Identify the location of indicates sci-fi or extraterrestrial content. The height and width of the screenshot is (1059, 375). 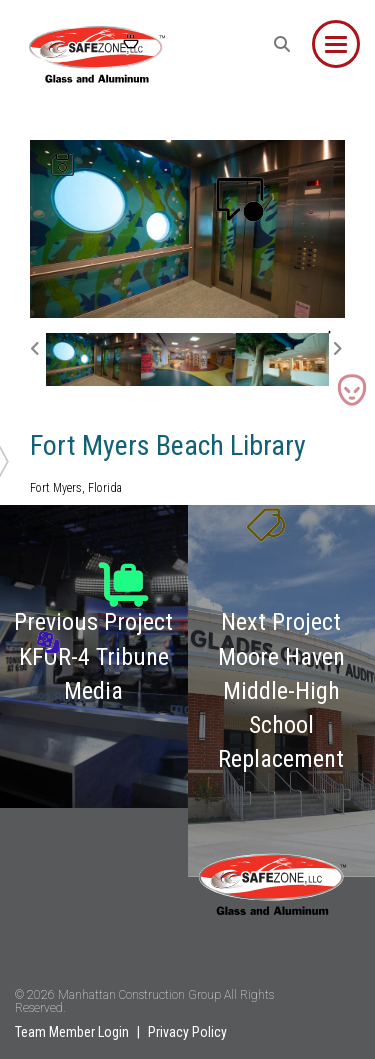
(352, 390).